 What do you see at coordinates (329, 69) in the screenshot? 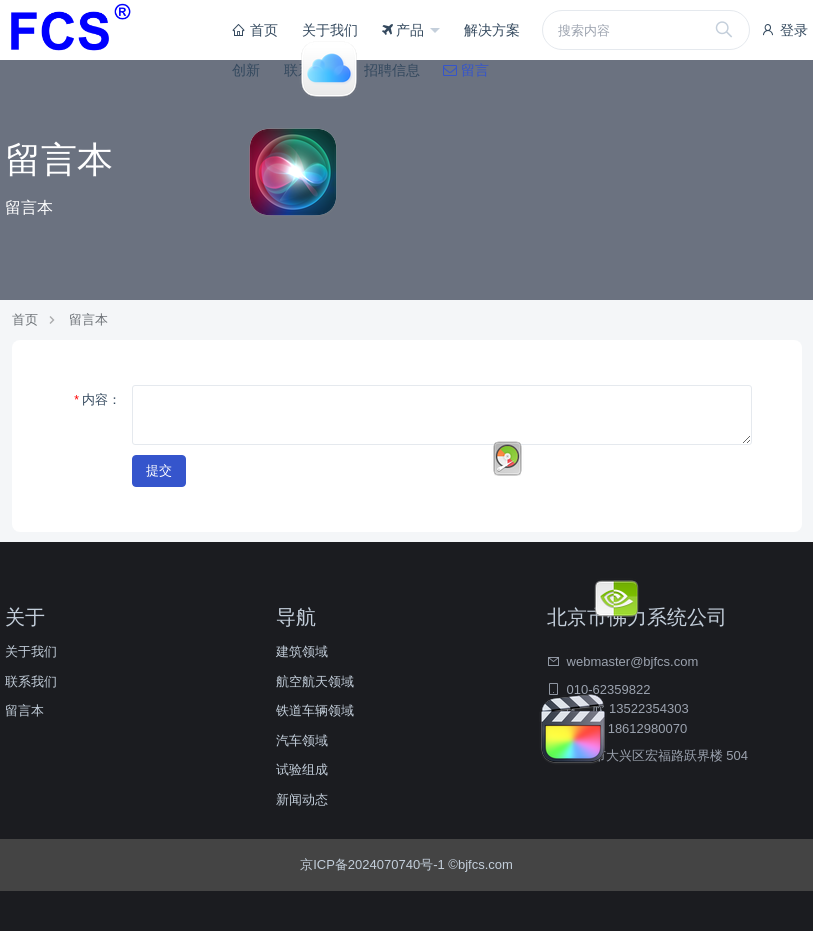
I see `open iCloud+ settings and storage management` at bounding box center [329, 69].